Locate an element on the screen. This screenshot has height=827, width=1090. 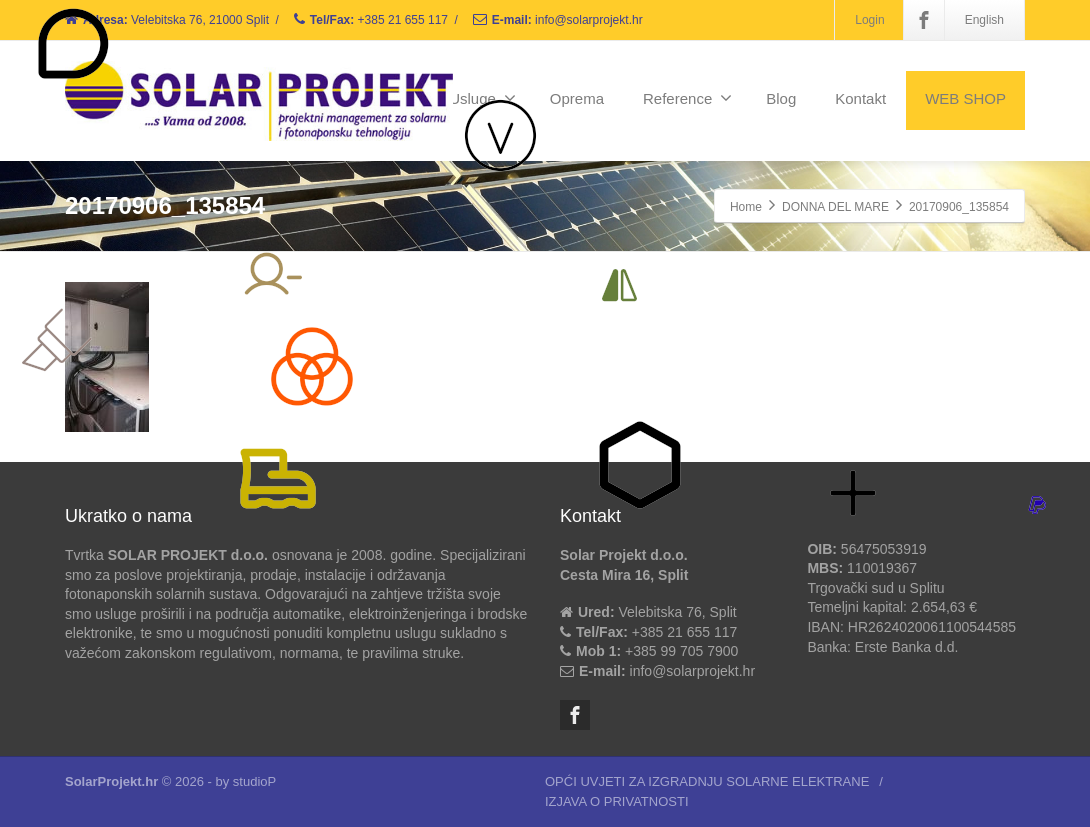
pay with PayPal is located at coordinates (1037, 505).